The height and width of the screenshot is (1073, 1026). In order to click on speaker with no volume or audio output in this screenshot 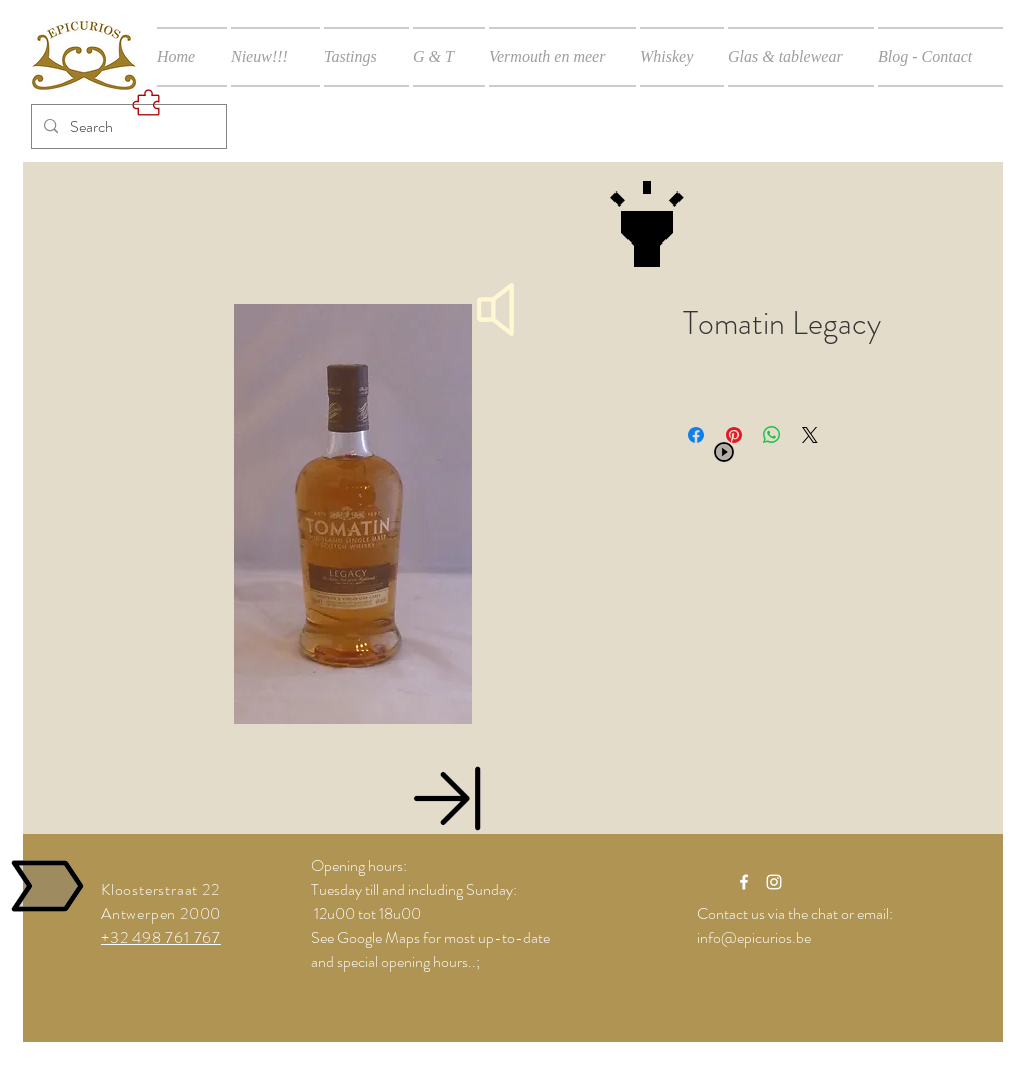, I will do `click(505, 309)`.